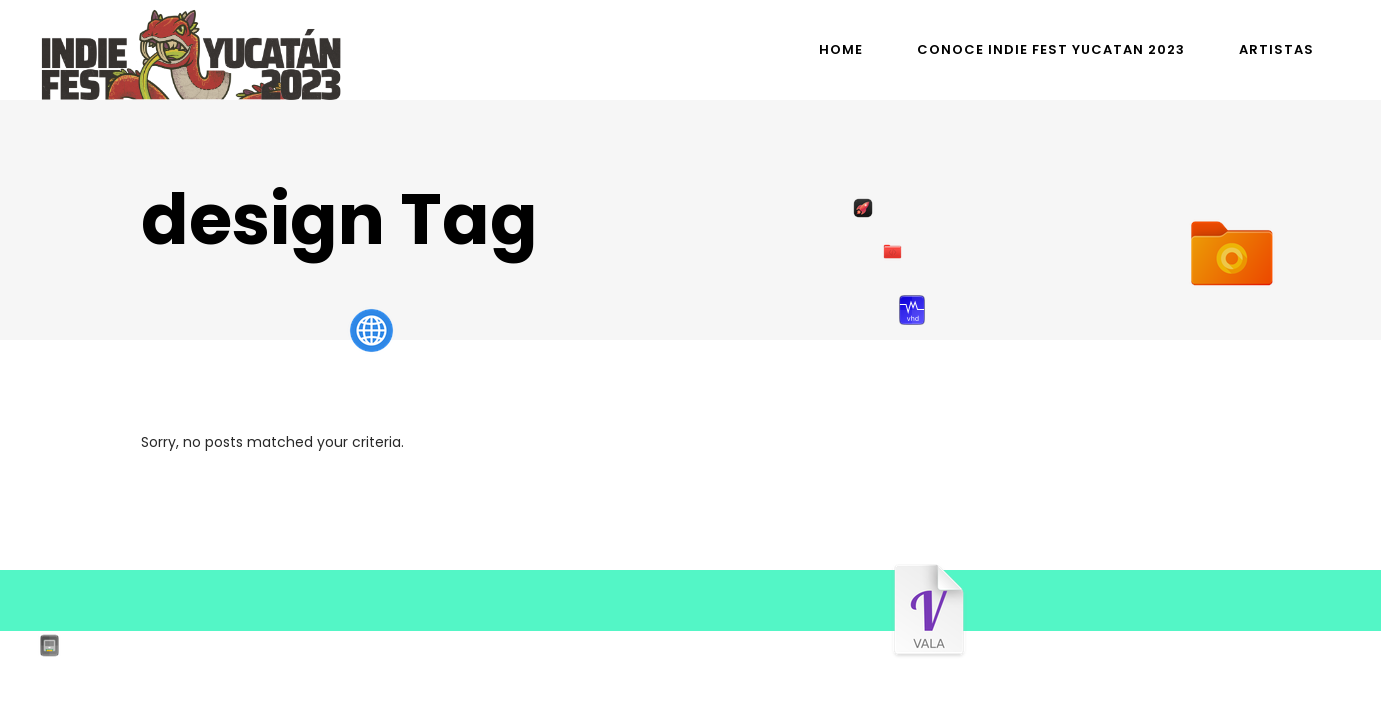 The width and height of the screenshot is (1381, 720). Describe the element at coordinates (892, 251) in the screenshot. I see `open folder containing code or development files` at that location.